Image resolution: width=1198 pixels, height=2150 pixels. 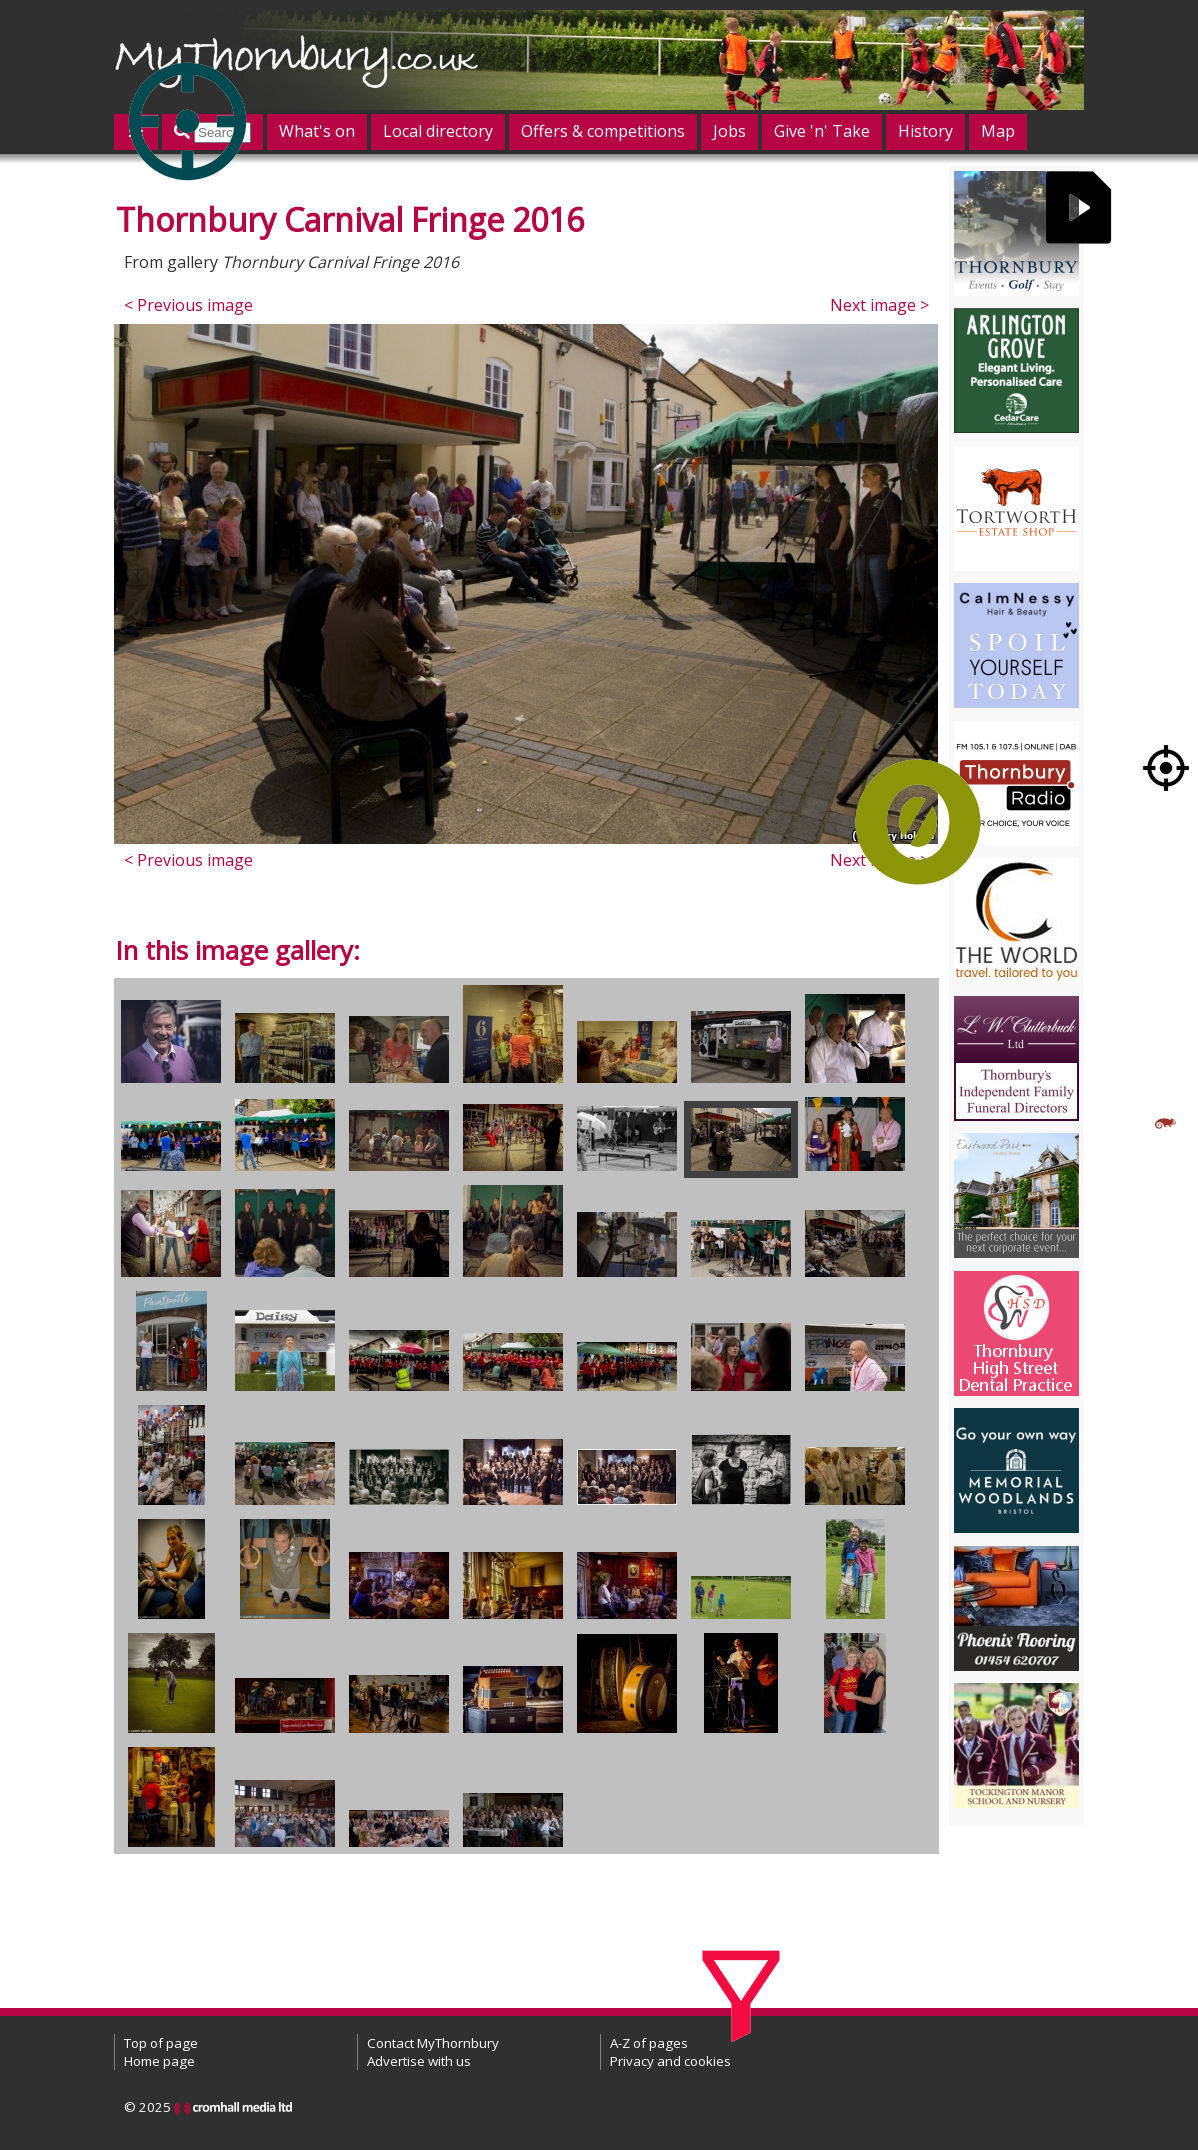 What do you see at coordinates (1166, 768) in the screenshot?
I see `center or focus on current location` at bounding box center [1166, 768].